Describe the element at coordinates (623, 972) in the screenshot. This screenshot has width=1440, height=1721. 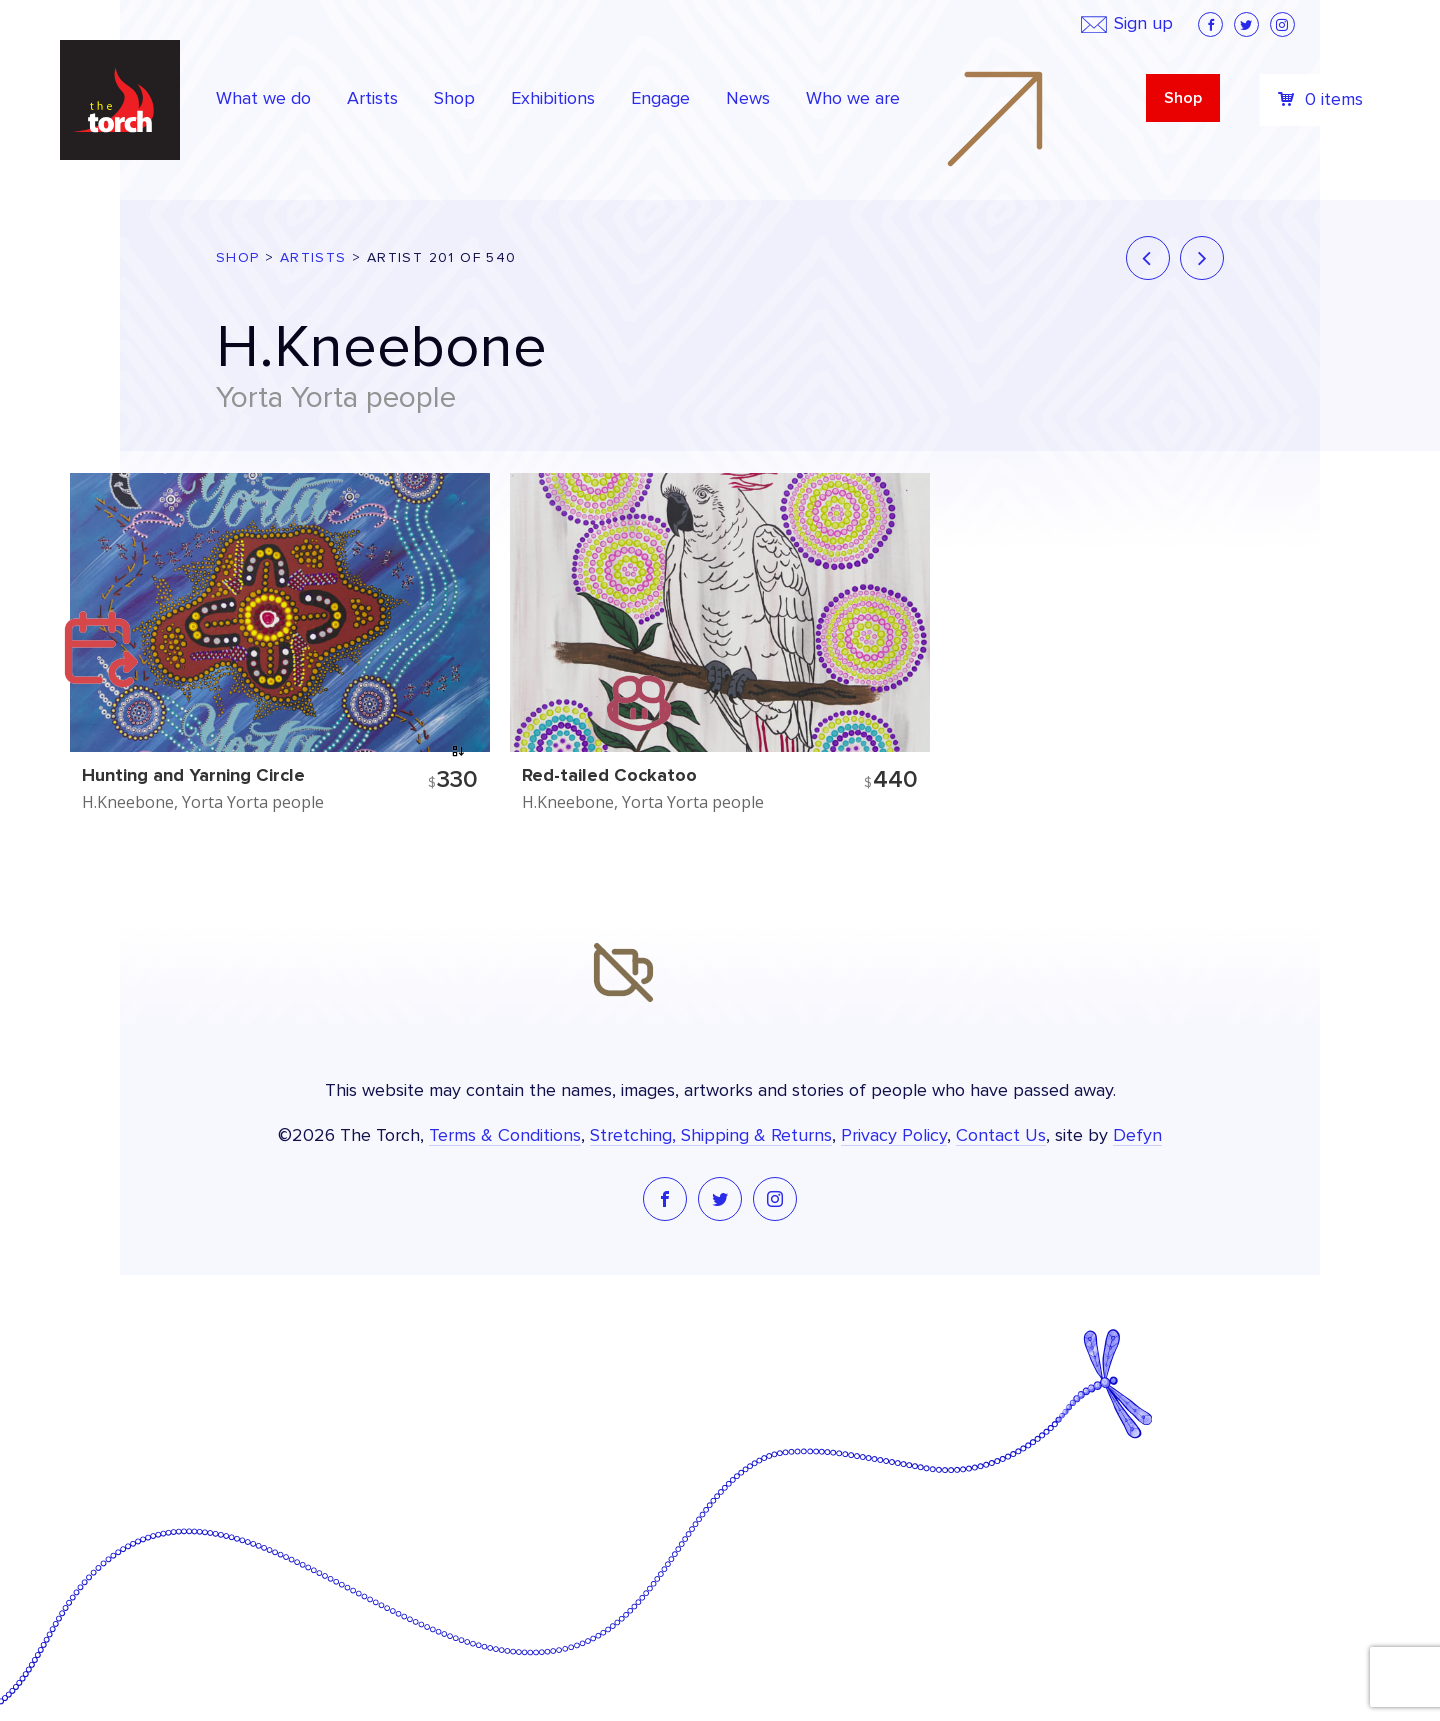
I see `no beverages allowed` at that location.